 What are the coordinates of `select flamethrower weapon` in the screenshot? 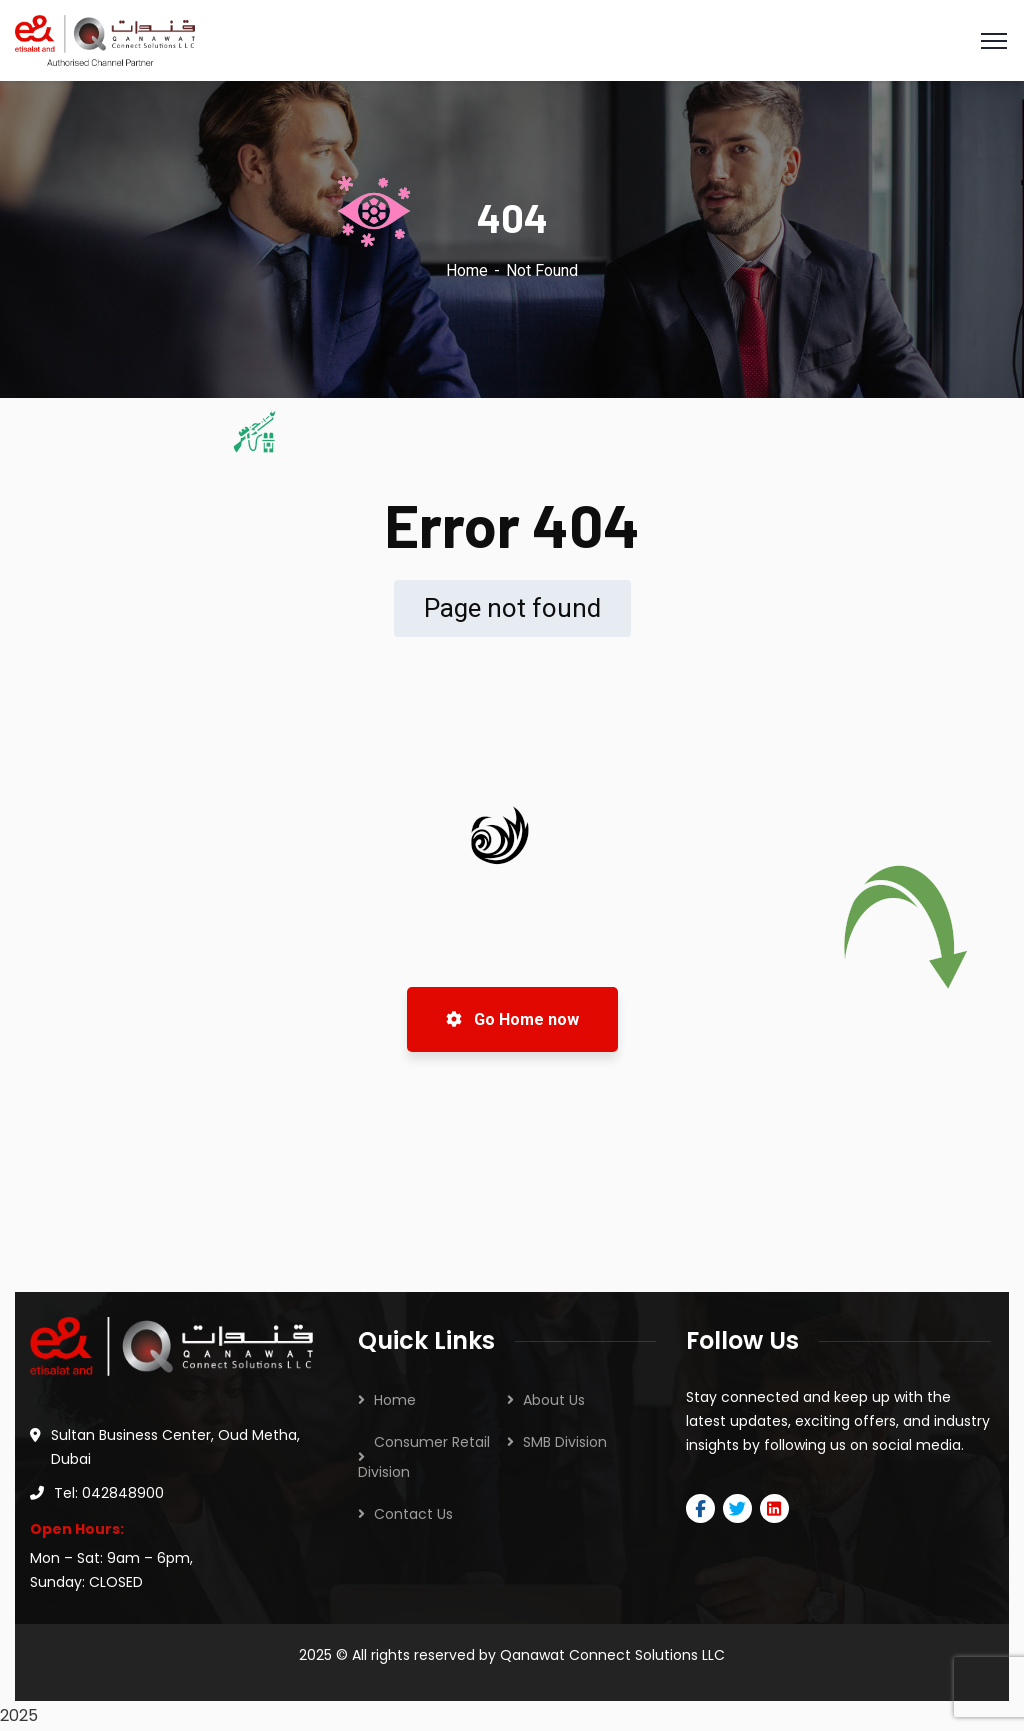 It's located at (254, 431).